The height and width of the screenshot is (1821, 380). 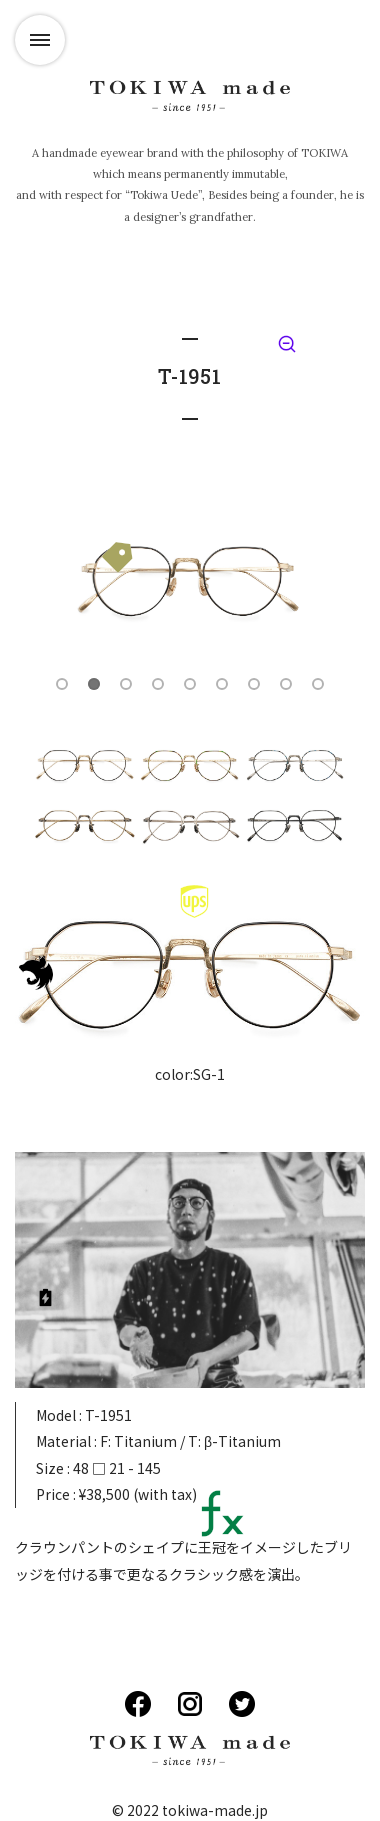 I want to click on UPS shipping and delivery services, so click(x=194, y=901).